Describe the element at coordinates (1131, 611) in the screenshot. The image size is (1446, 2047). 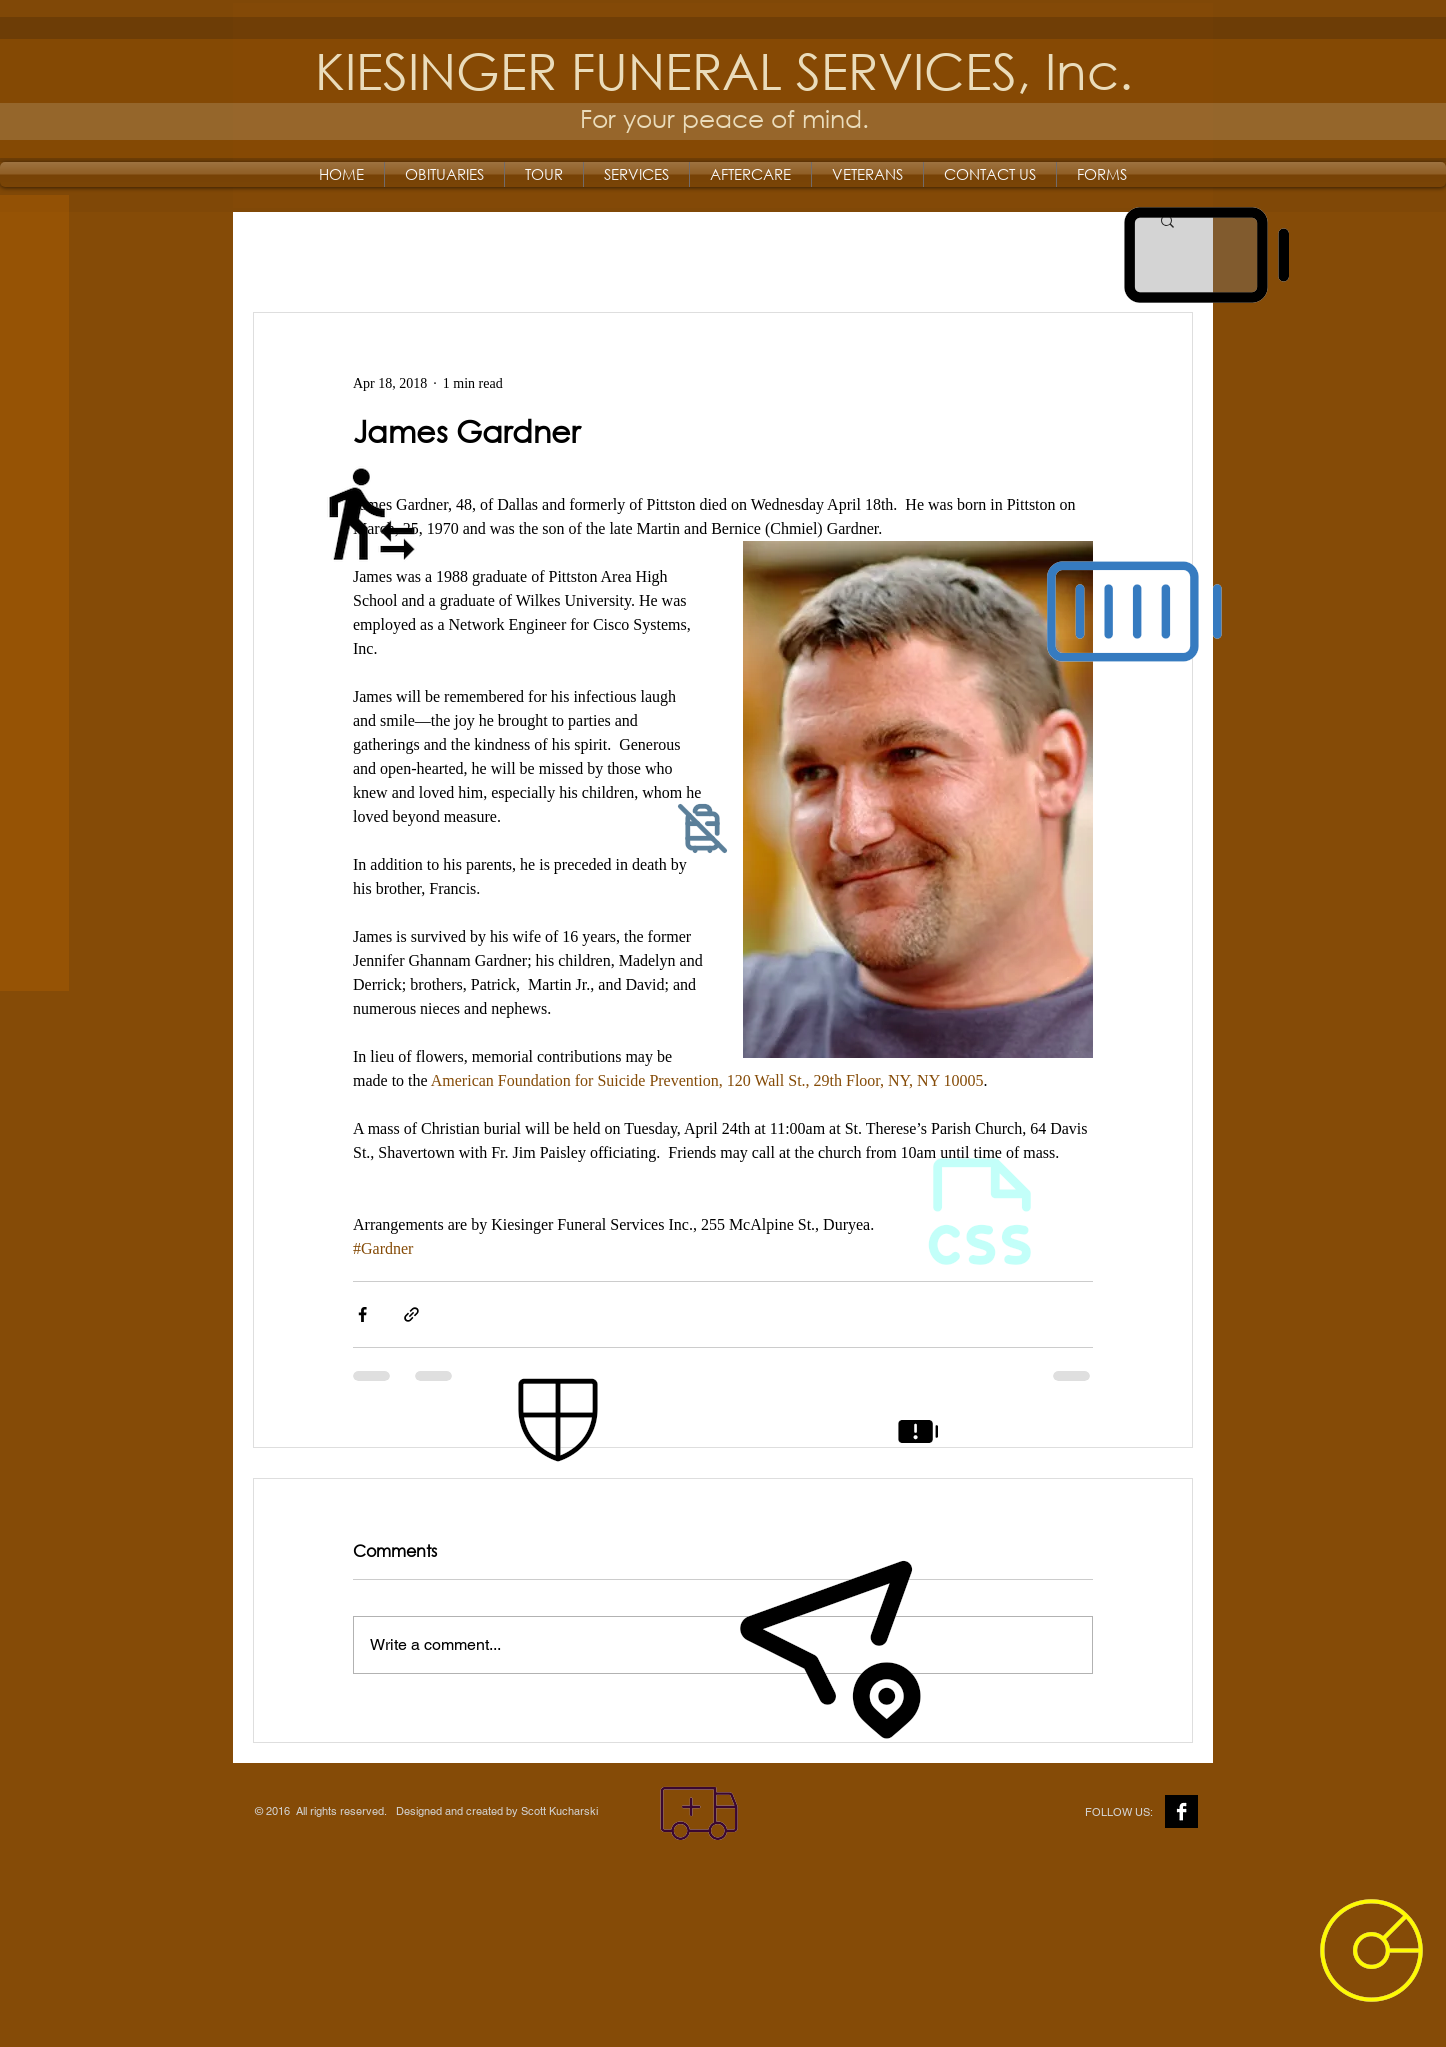
I see `indicates battery is fully charged` at that location.